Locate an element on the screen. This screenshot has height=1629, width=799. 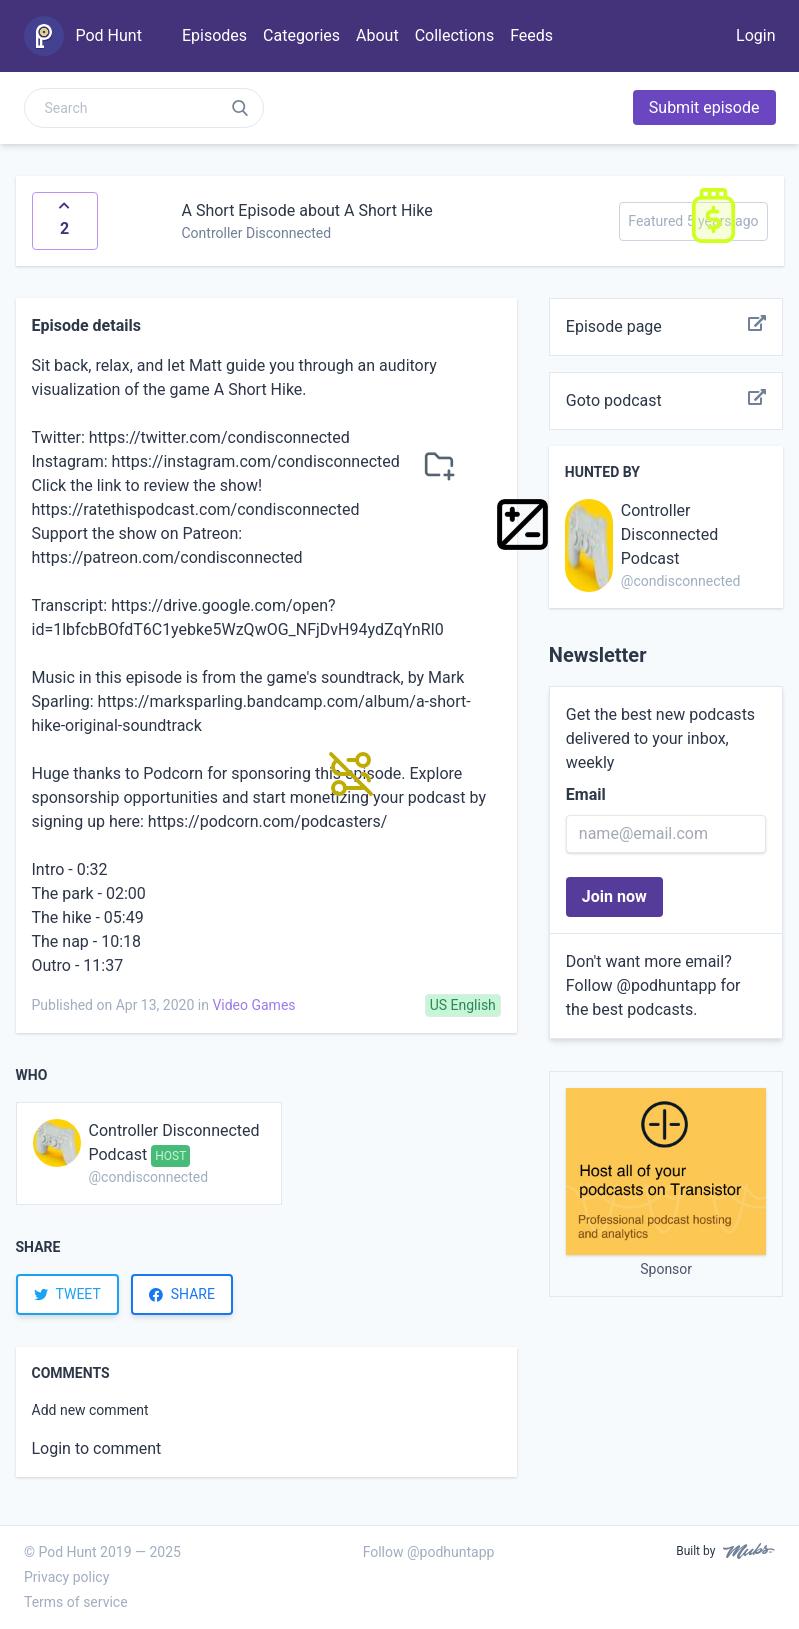
create a new folder is located at coordinates (439, 465).